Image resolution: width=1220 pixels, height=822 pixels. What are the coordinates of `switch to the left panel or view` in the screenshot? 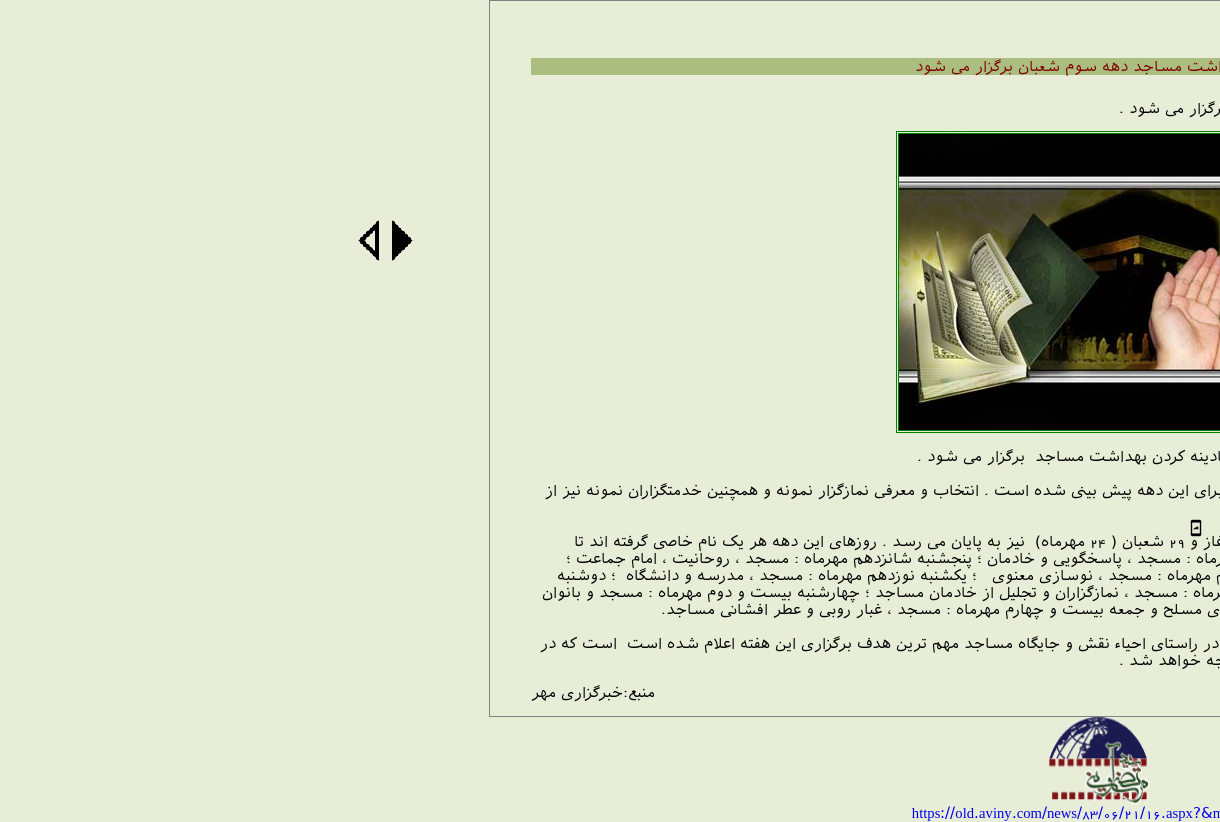 It's located at (385, 240).